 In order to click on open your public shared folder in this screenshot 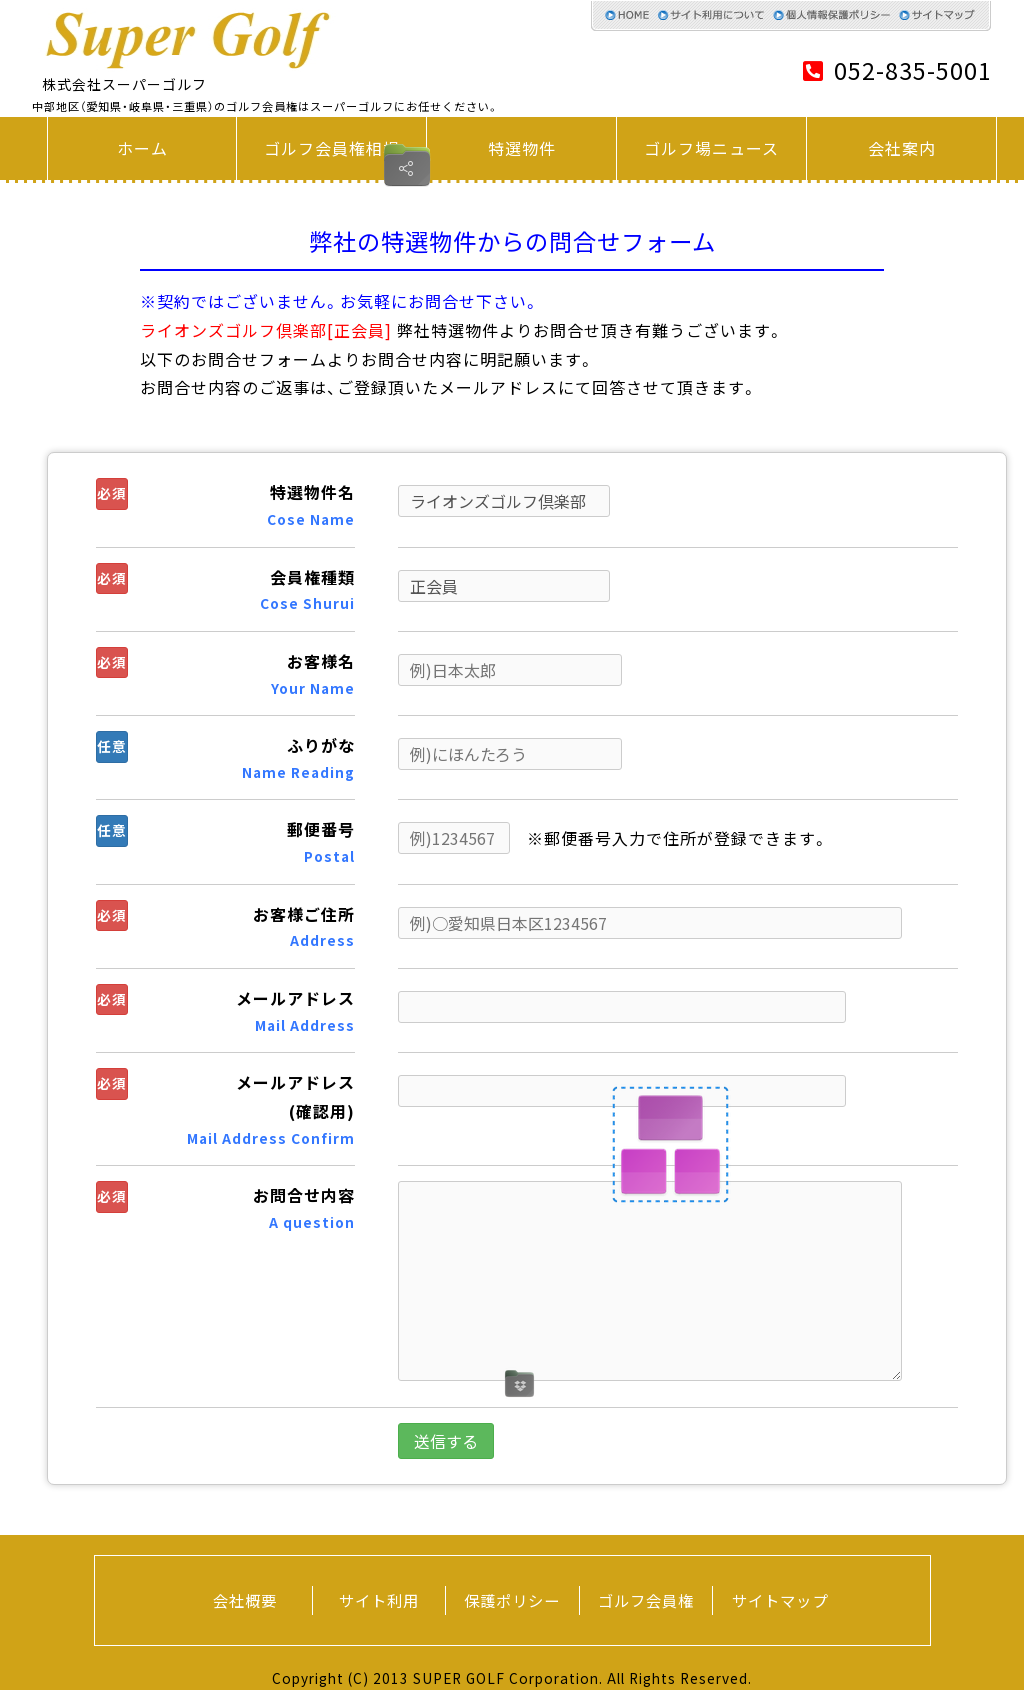, I will do `click(407, 165)`.